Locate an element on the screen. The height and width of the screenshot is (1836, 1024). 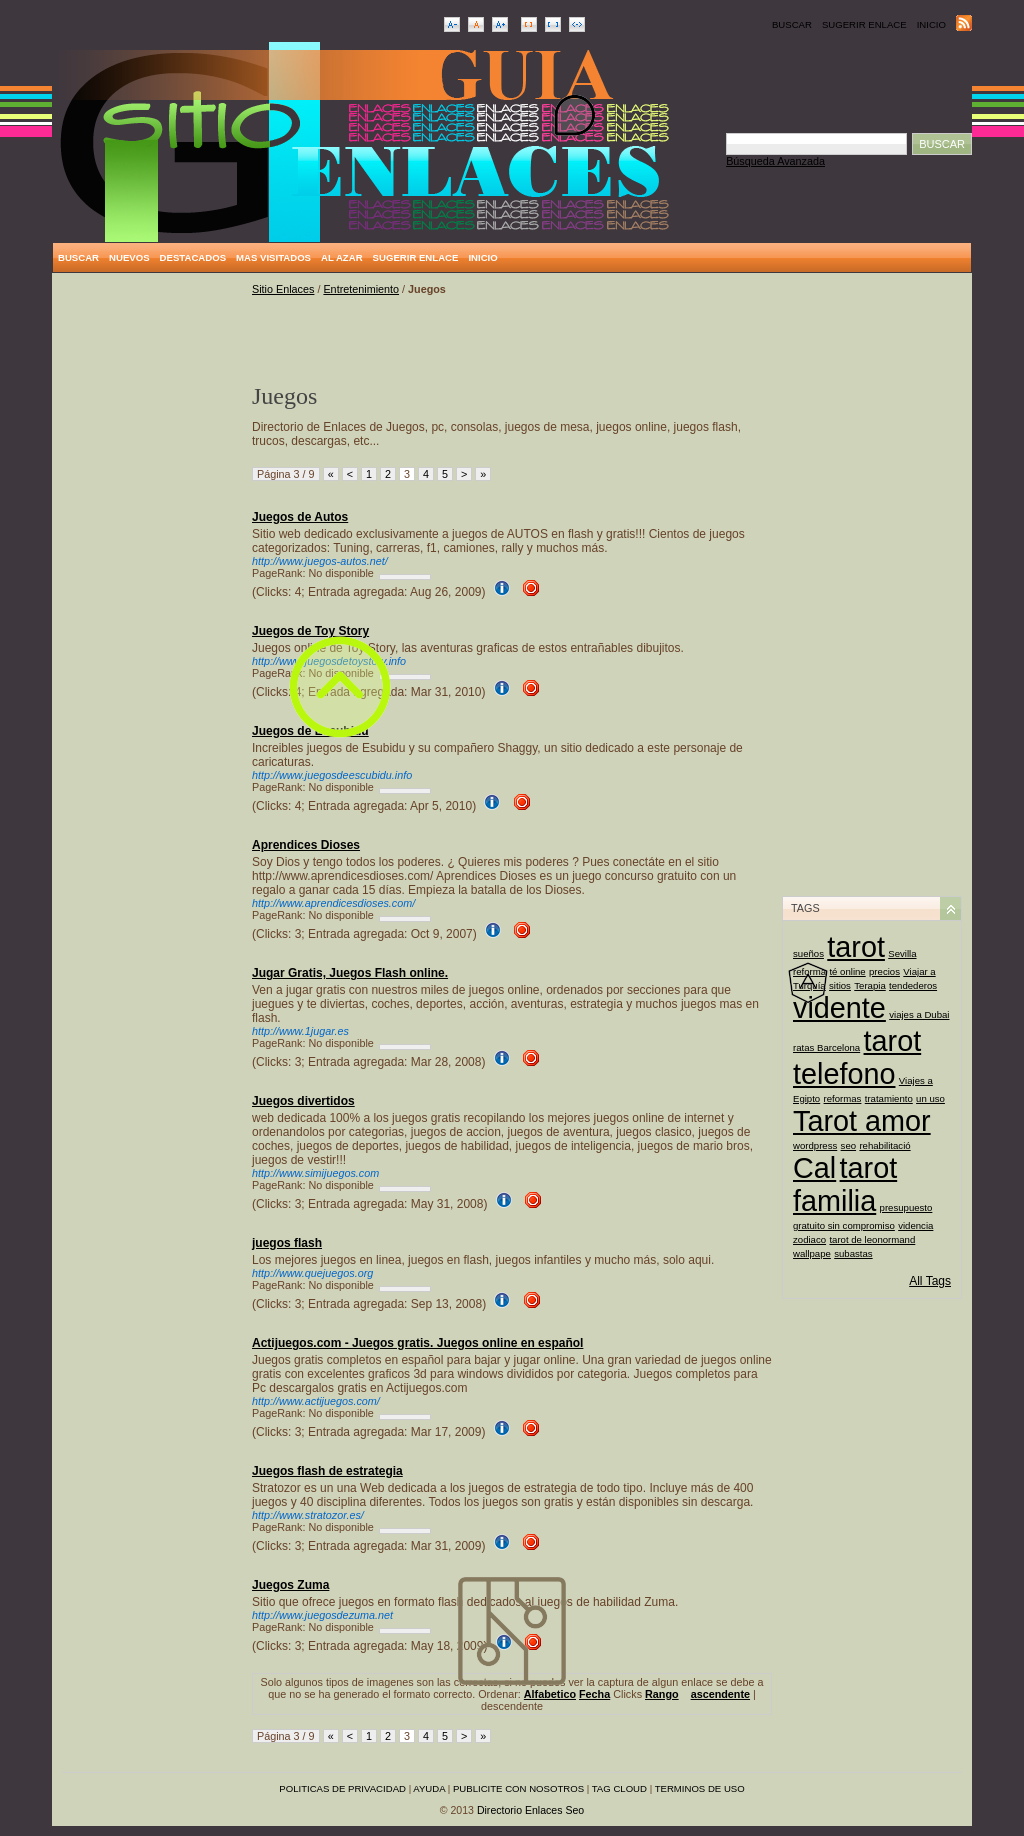
access hardware or circuit settings is located at coordinates (512, 1631).